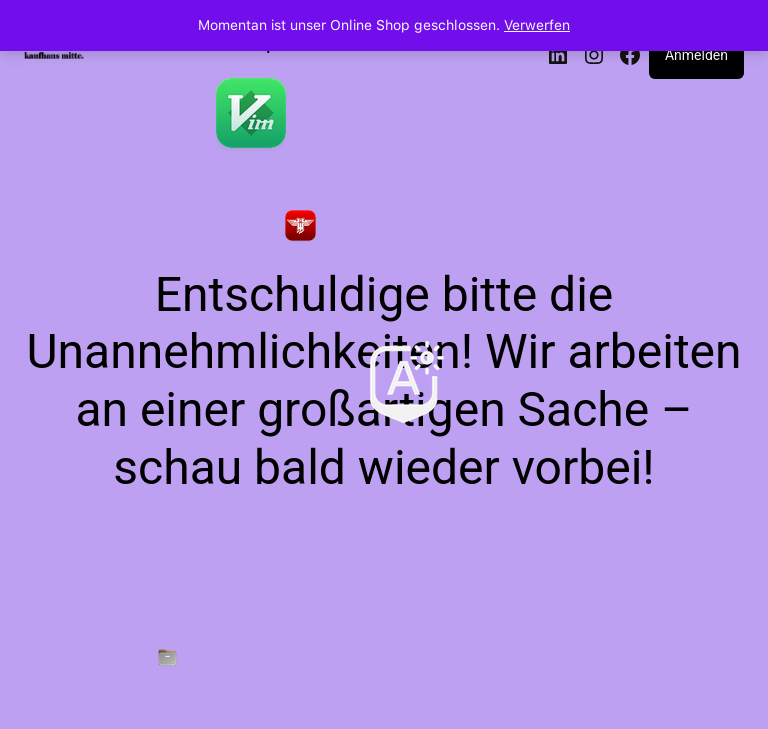 This screenshot has height=729, width=768. I want to click on adjust keyboard backlight brightness, so click(407, 382).